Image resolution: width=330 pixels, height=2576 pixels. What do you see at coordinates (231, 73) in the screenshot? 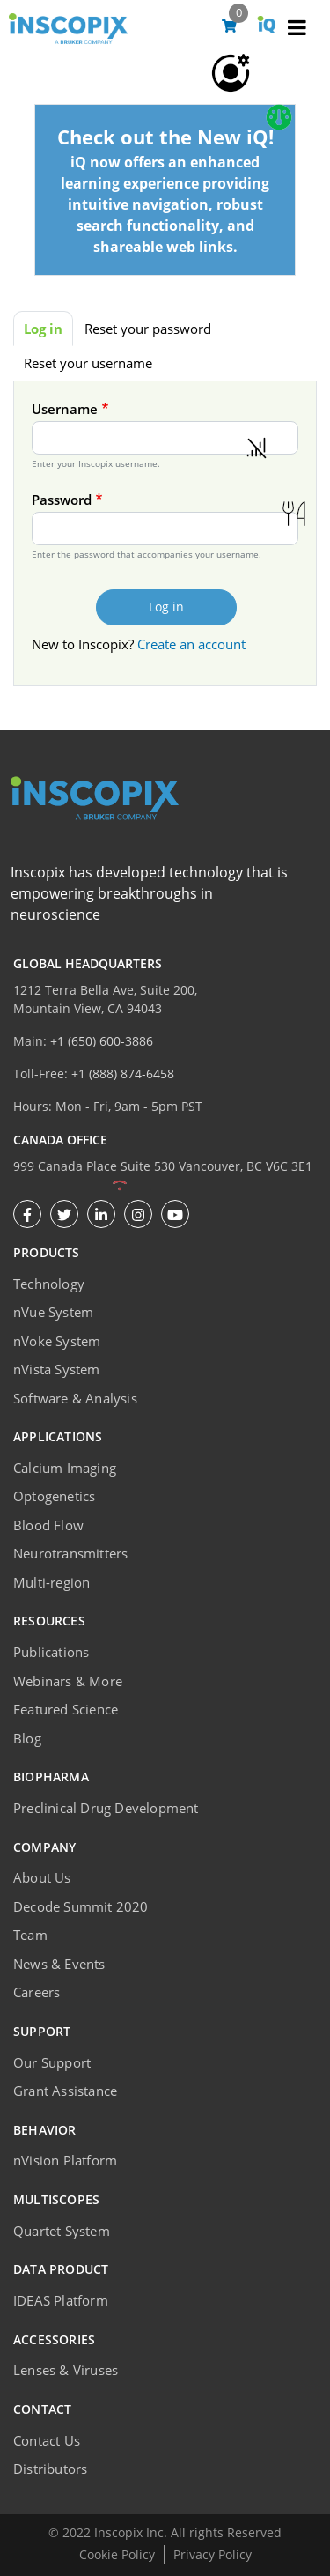
I see `access user profile settings` at bounding box center [231, 73].